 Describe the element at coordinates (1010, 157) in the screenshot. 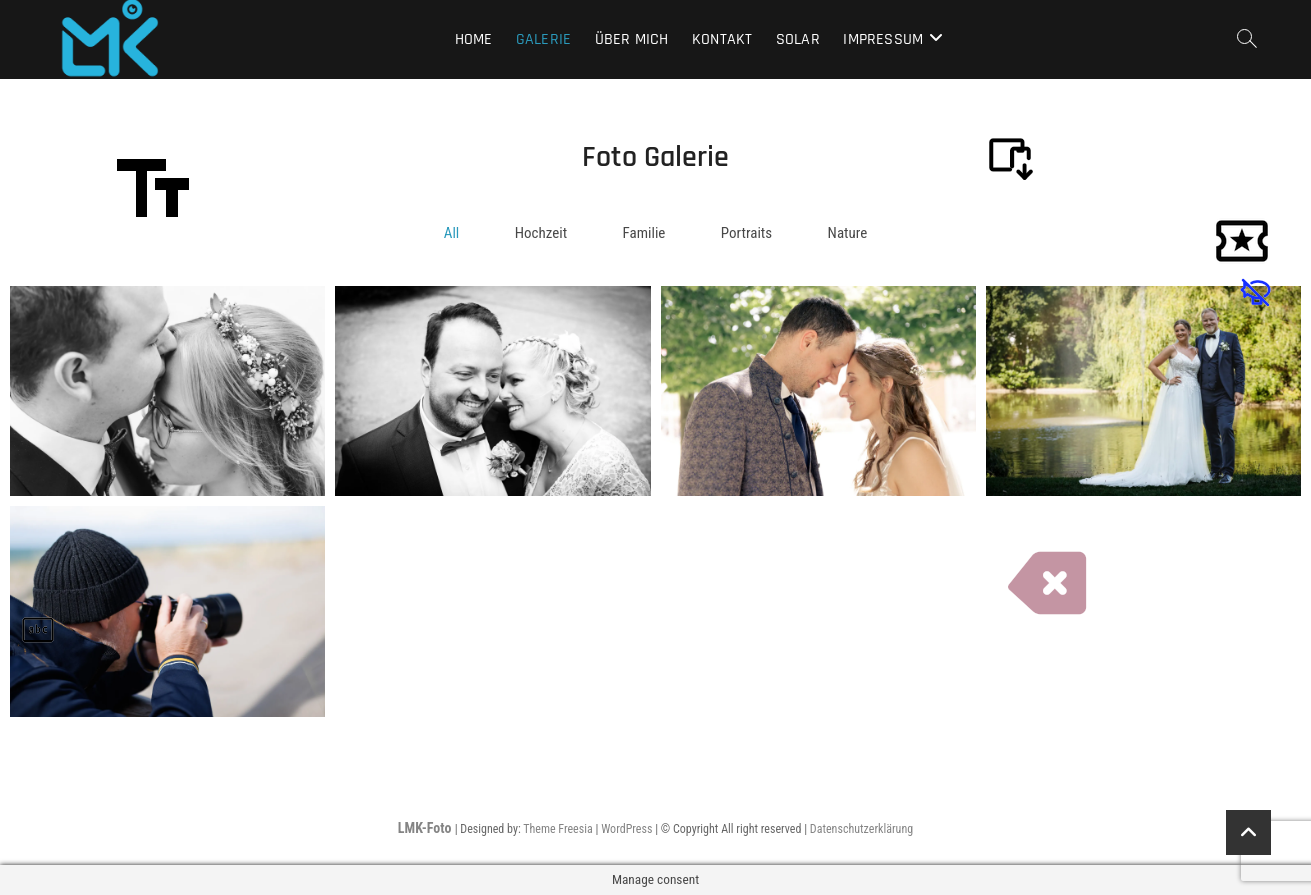

I see `download to connected devices` at that location.